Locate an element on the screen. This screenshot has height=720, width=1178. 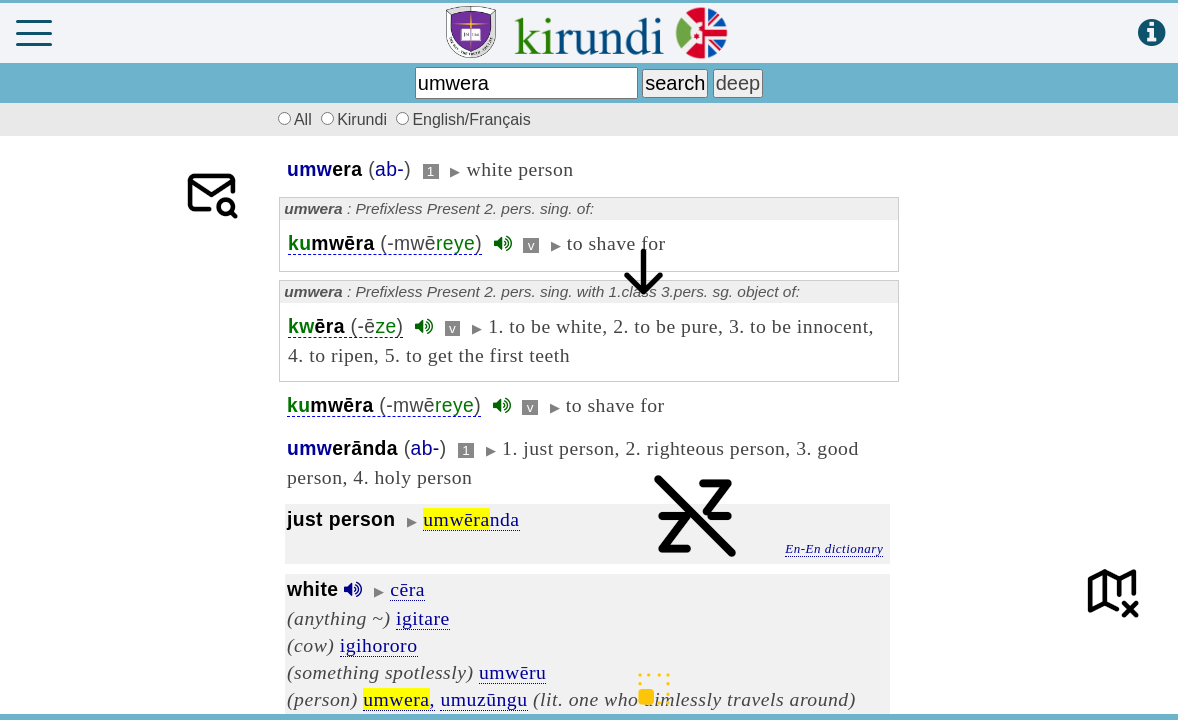
scroll down or view more content is located at coordinates (643, 271).